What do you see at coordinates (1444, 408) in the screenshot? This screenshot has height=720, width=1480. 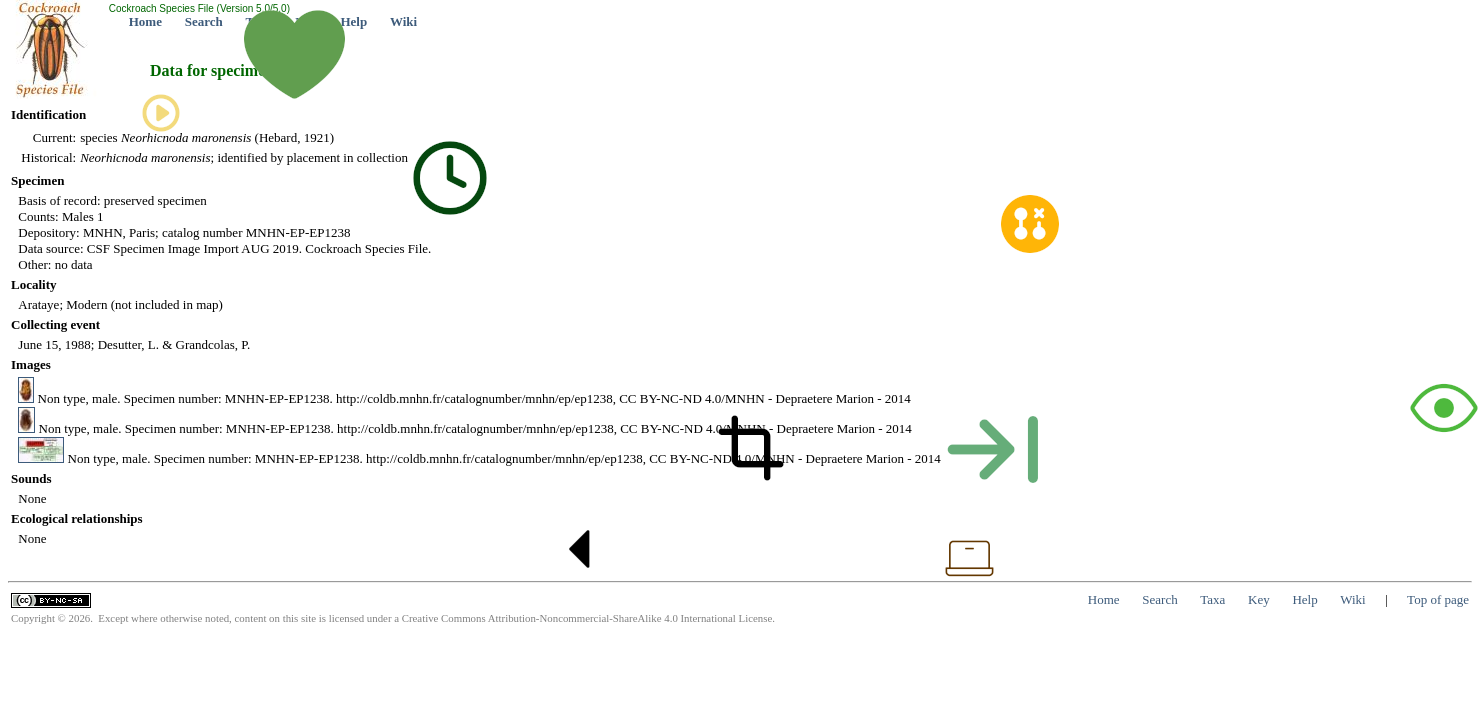 I see `view or preview content` at bounding box center [1444, 408].